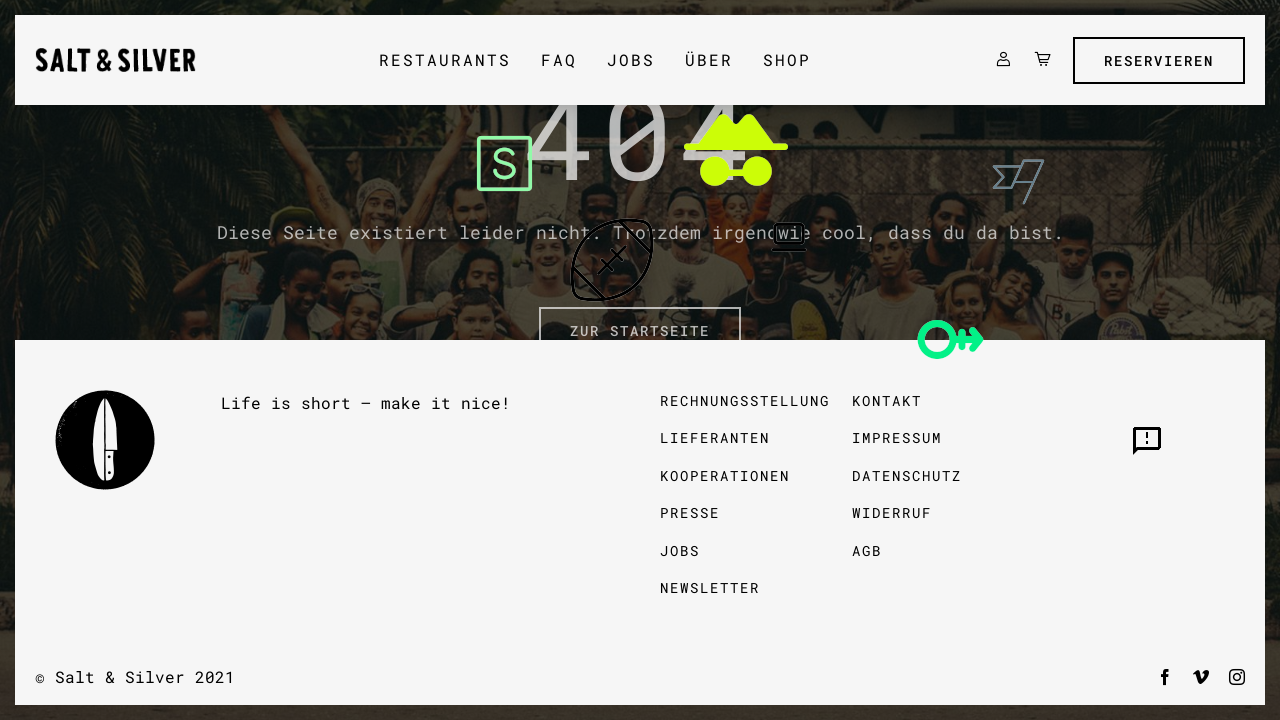 The image size is (1280, 720). I want to click on flag or bookmark an item, so click(1018, 180).